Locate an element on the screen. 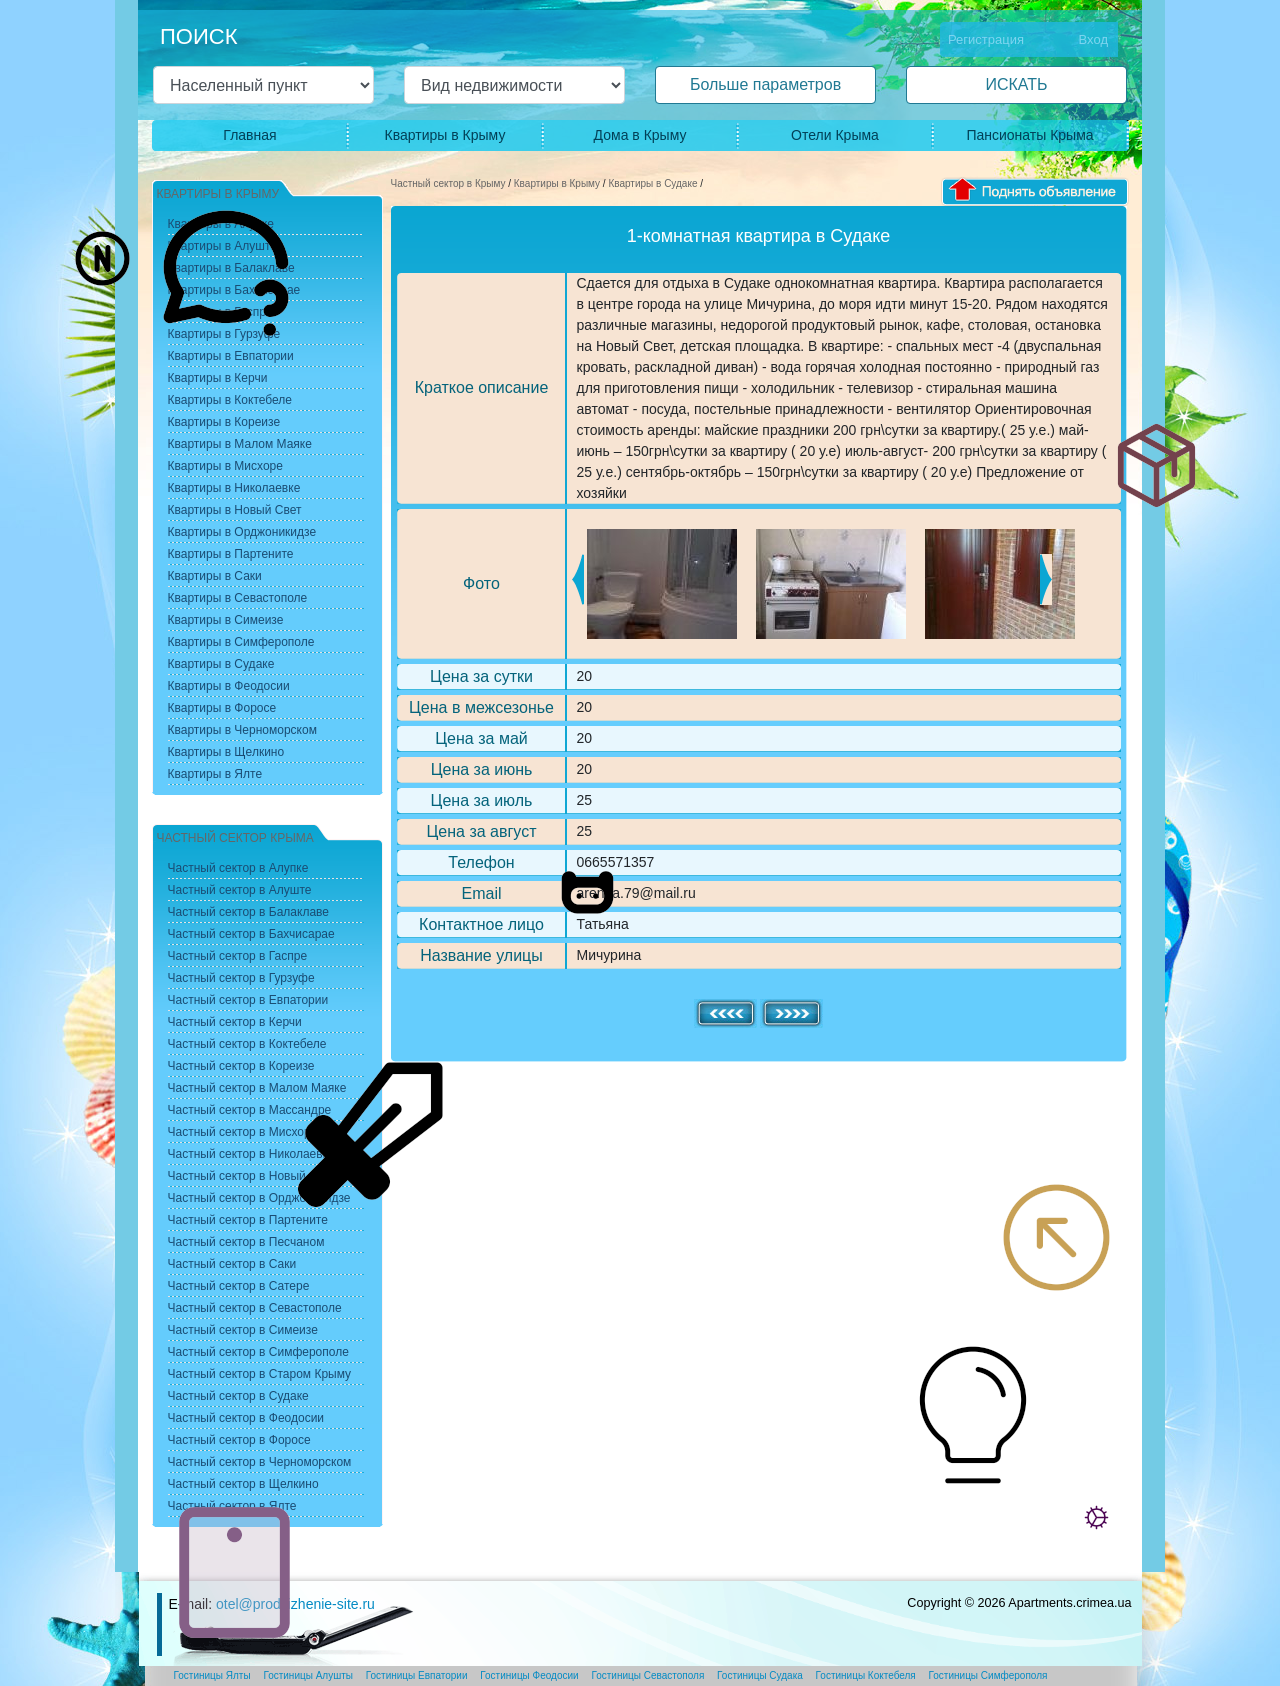  access settings or preferences is located at coordinates (1096, 1517).